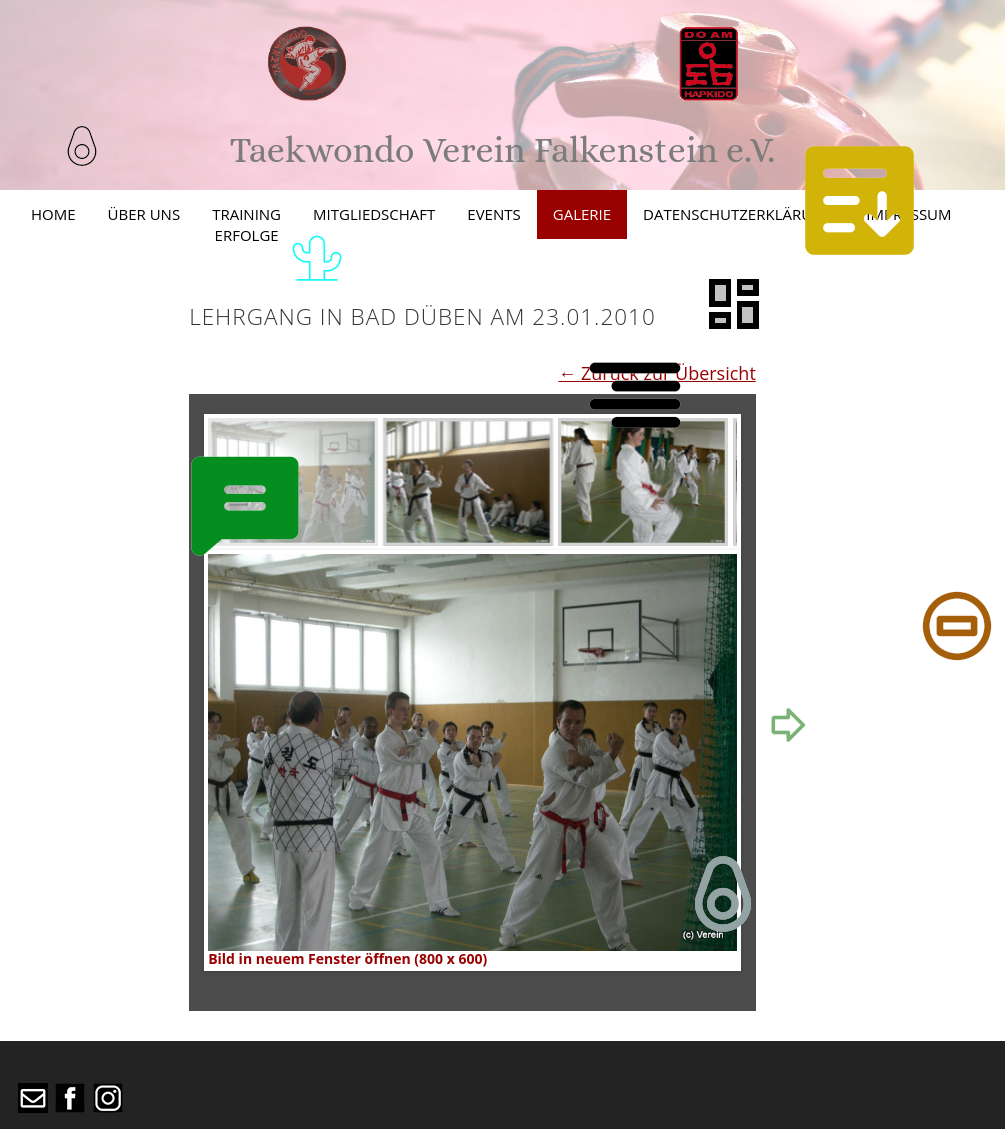 The height and width of the screenshot is (1129, 1005). What do you see at coordinates (787, 725) in the screenshot?
I see `go forward or proceed to the next step` at bounding box center [787, 725].